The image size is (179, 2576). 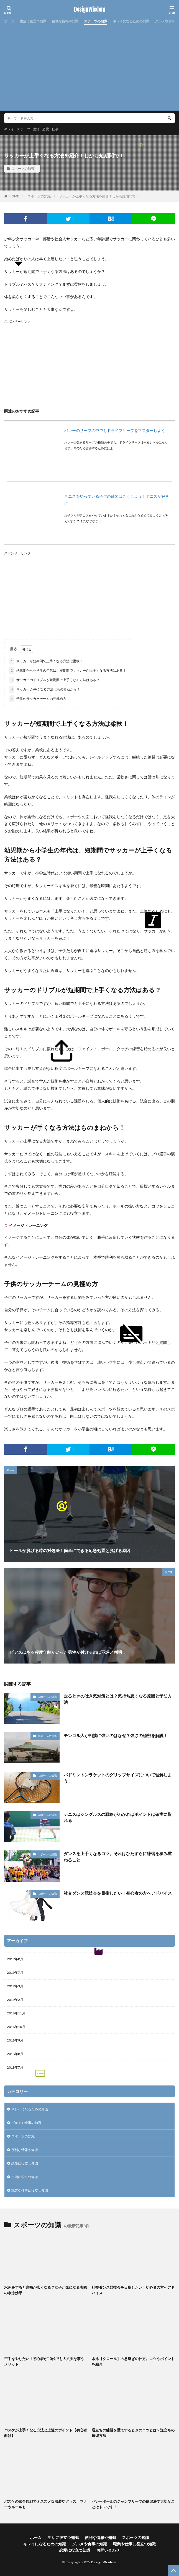 What do you see at coordinates (131, 1334) in the screenshot?
I see `disable subtitles or closed captions` at bounding box center [131, 1334].